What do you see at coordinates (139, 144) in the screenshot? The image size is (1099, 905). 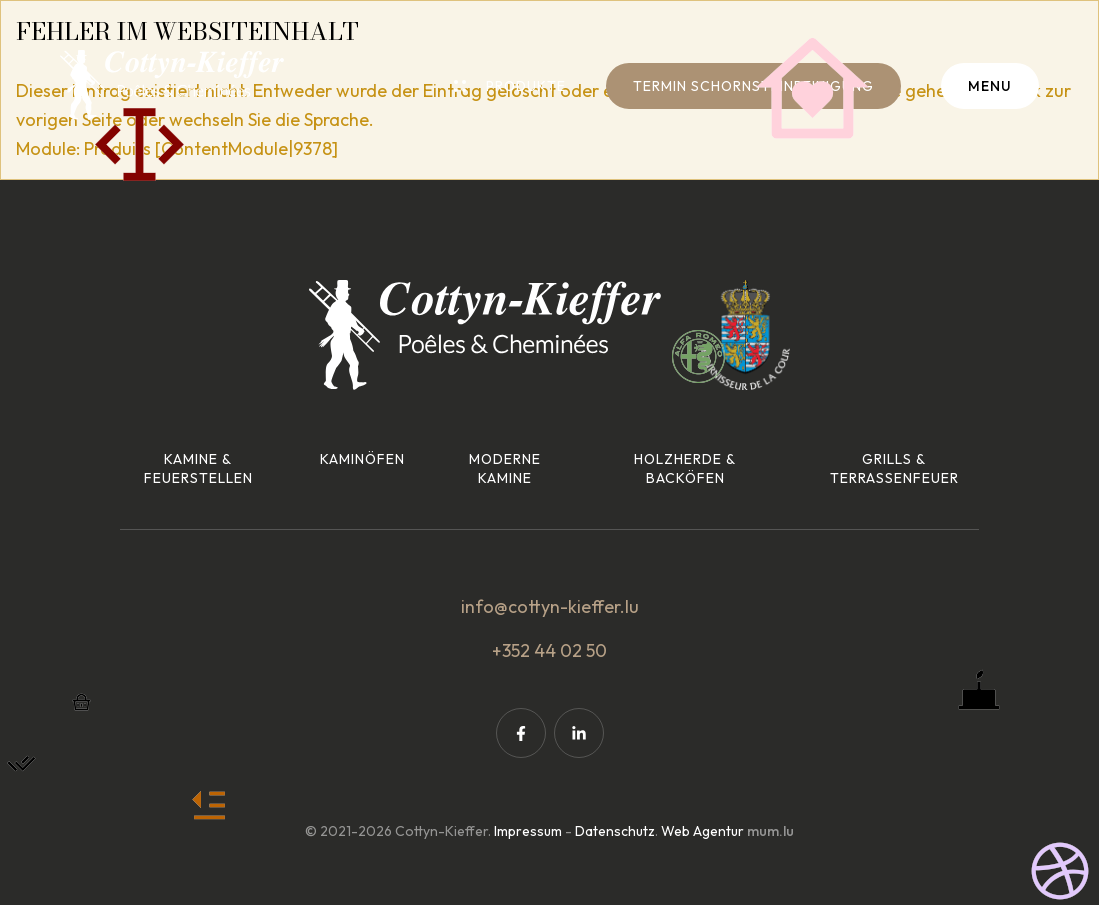 I see `move or reposition the text cursor` at bounding box center [139, 144].